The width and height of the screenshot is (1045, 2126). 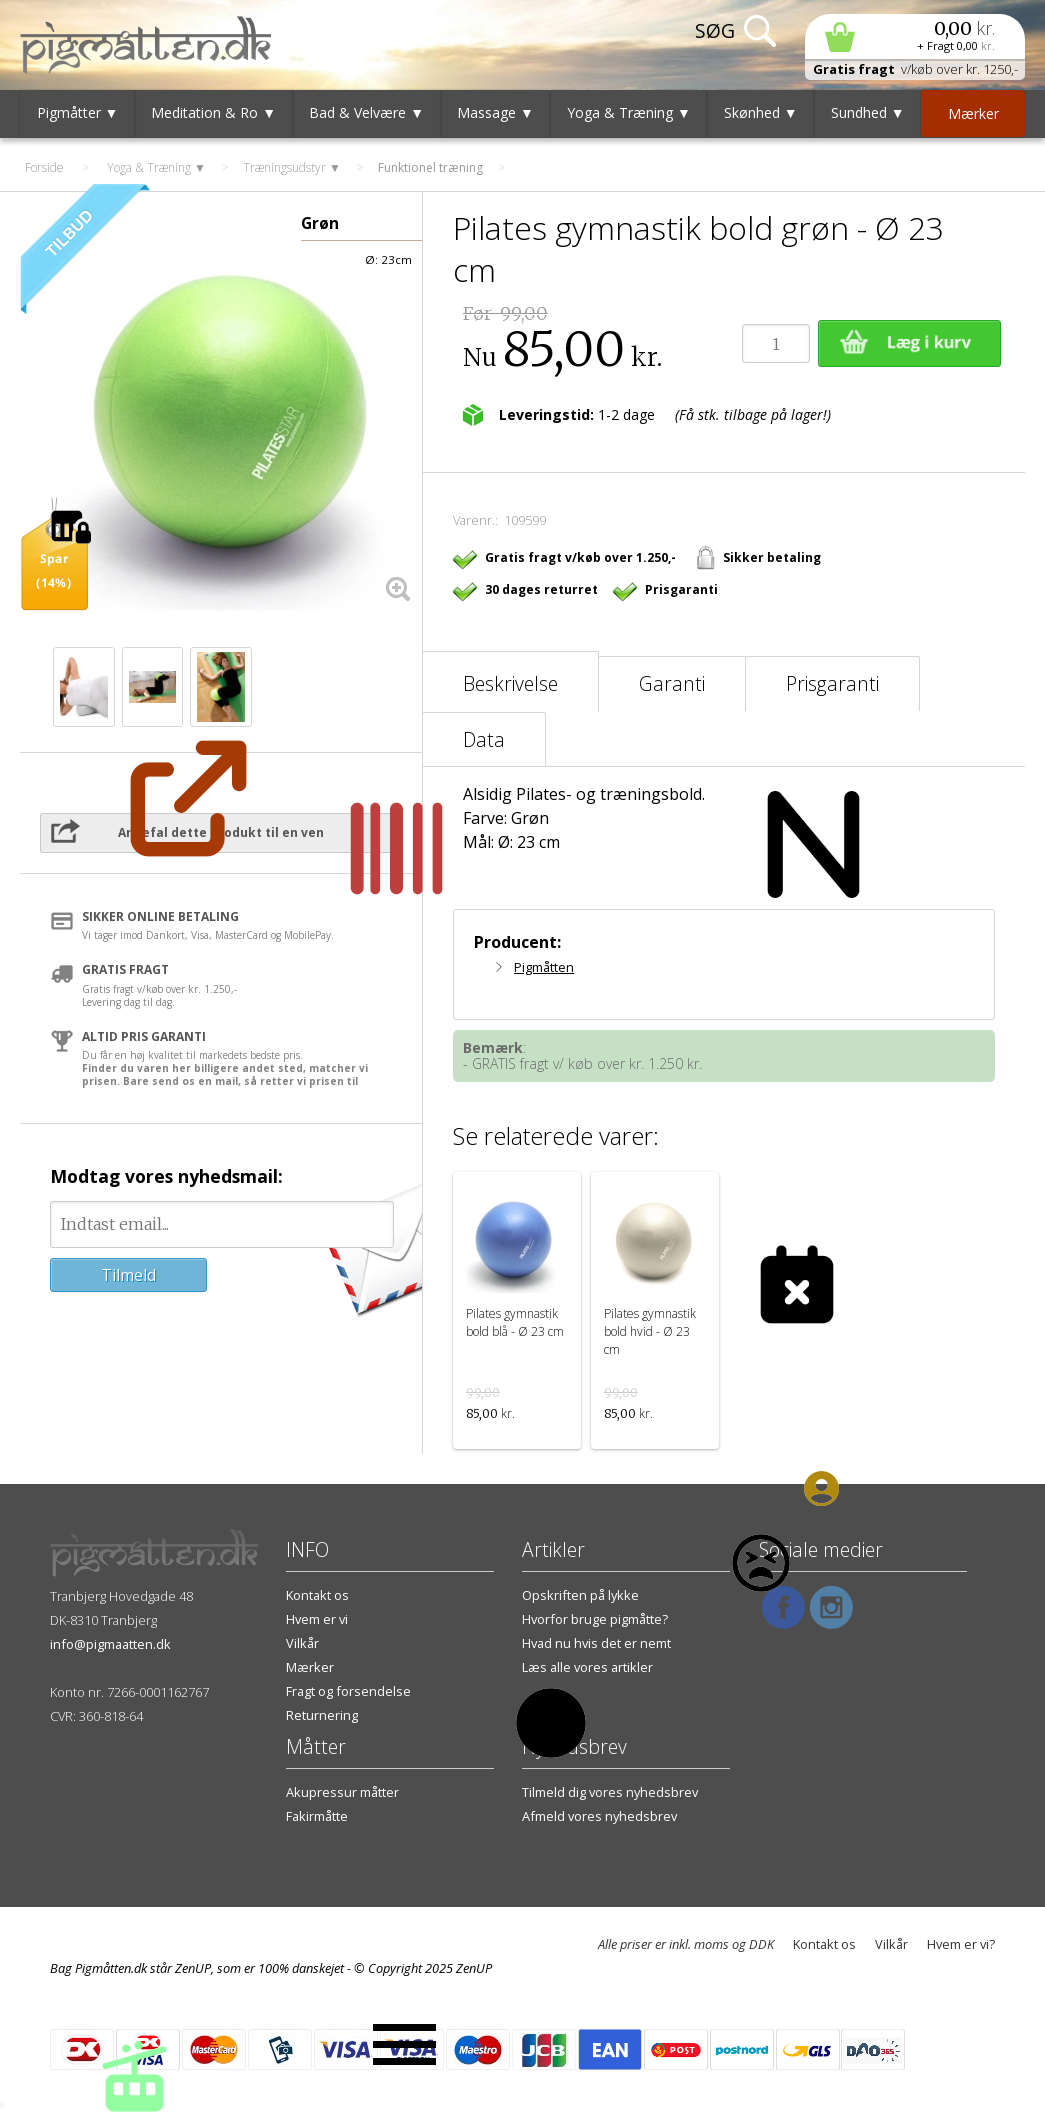 I want to click on view tram or cable car transit options, so click(x=134, y=2078).